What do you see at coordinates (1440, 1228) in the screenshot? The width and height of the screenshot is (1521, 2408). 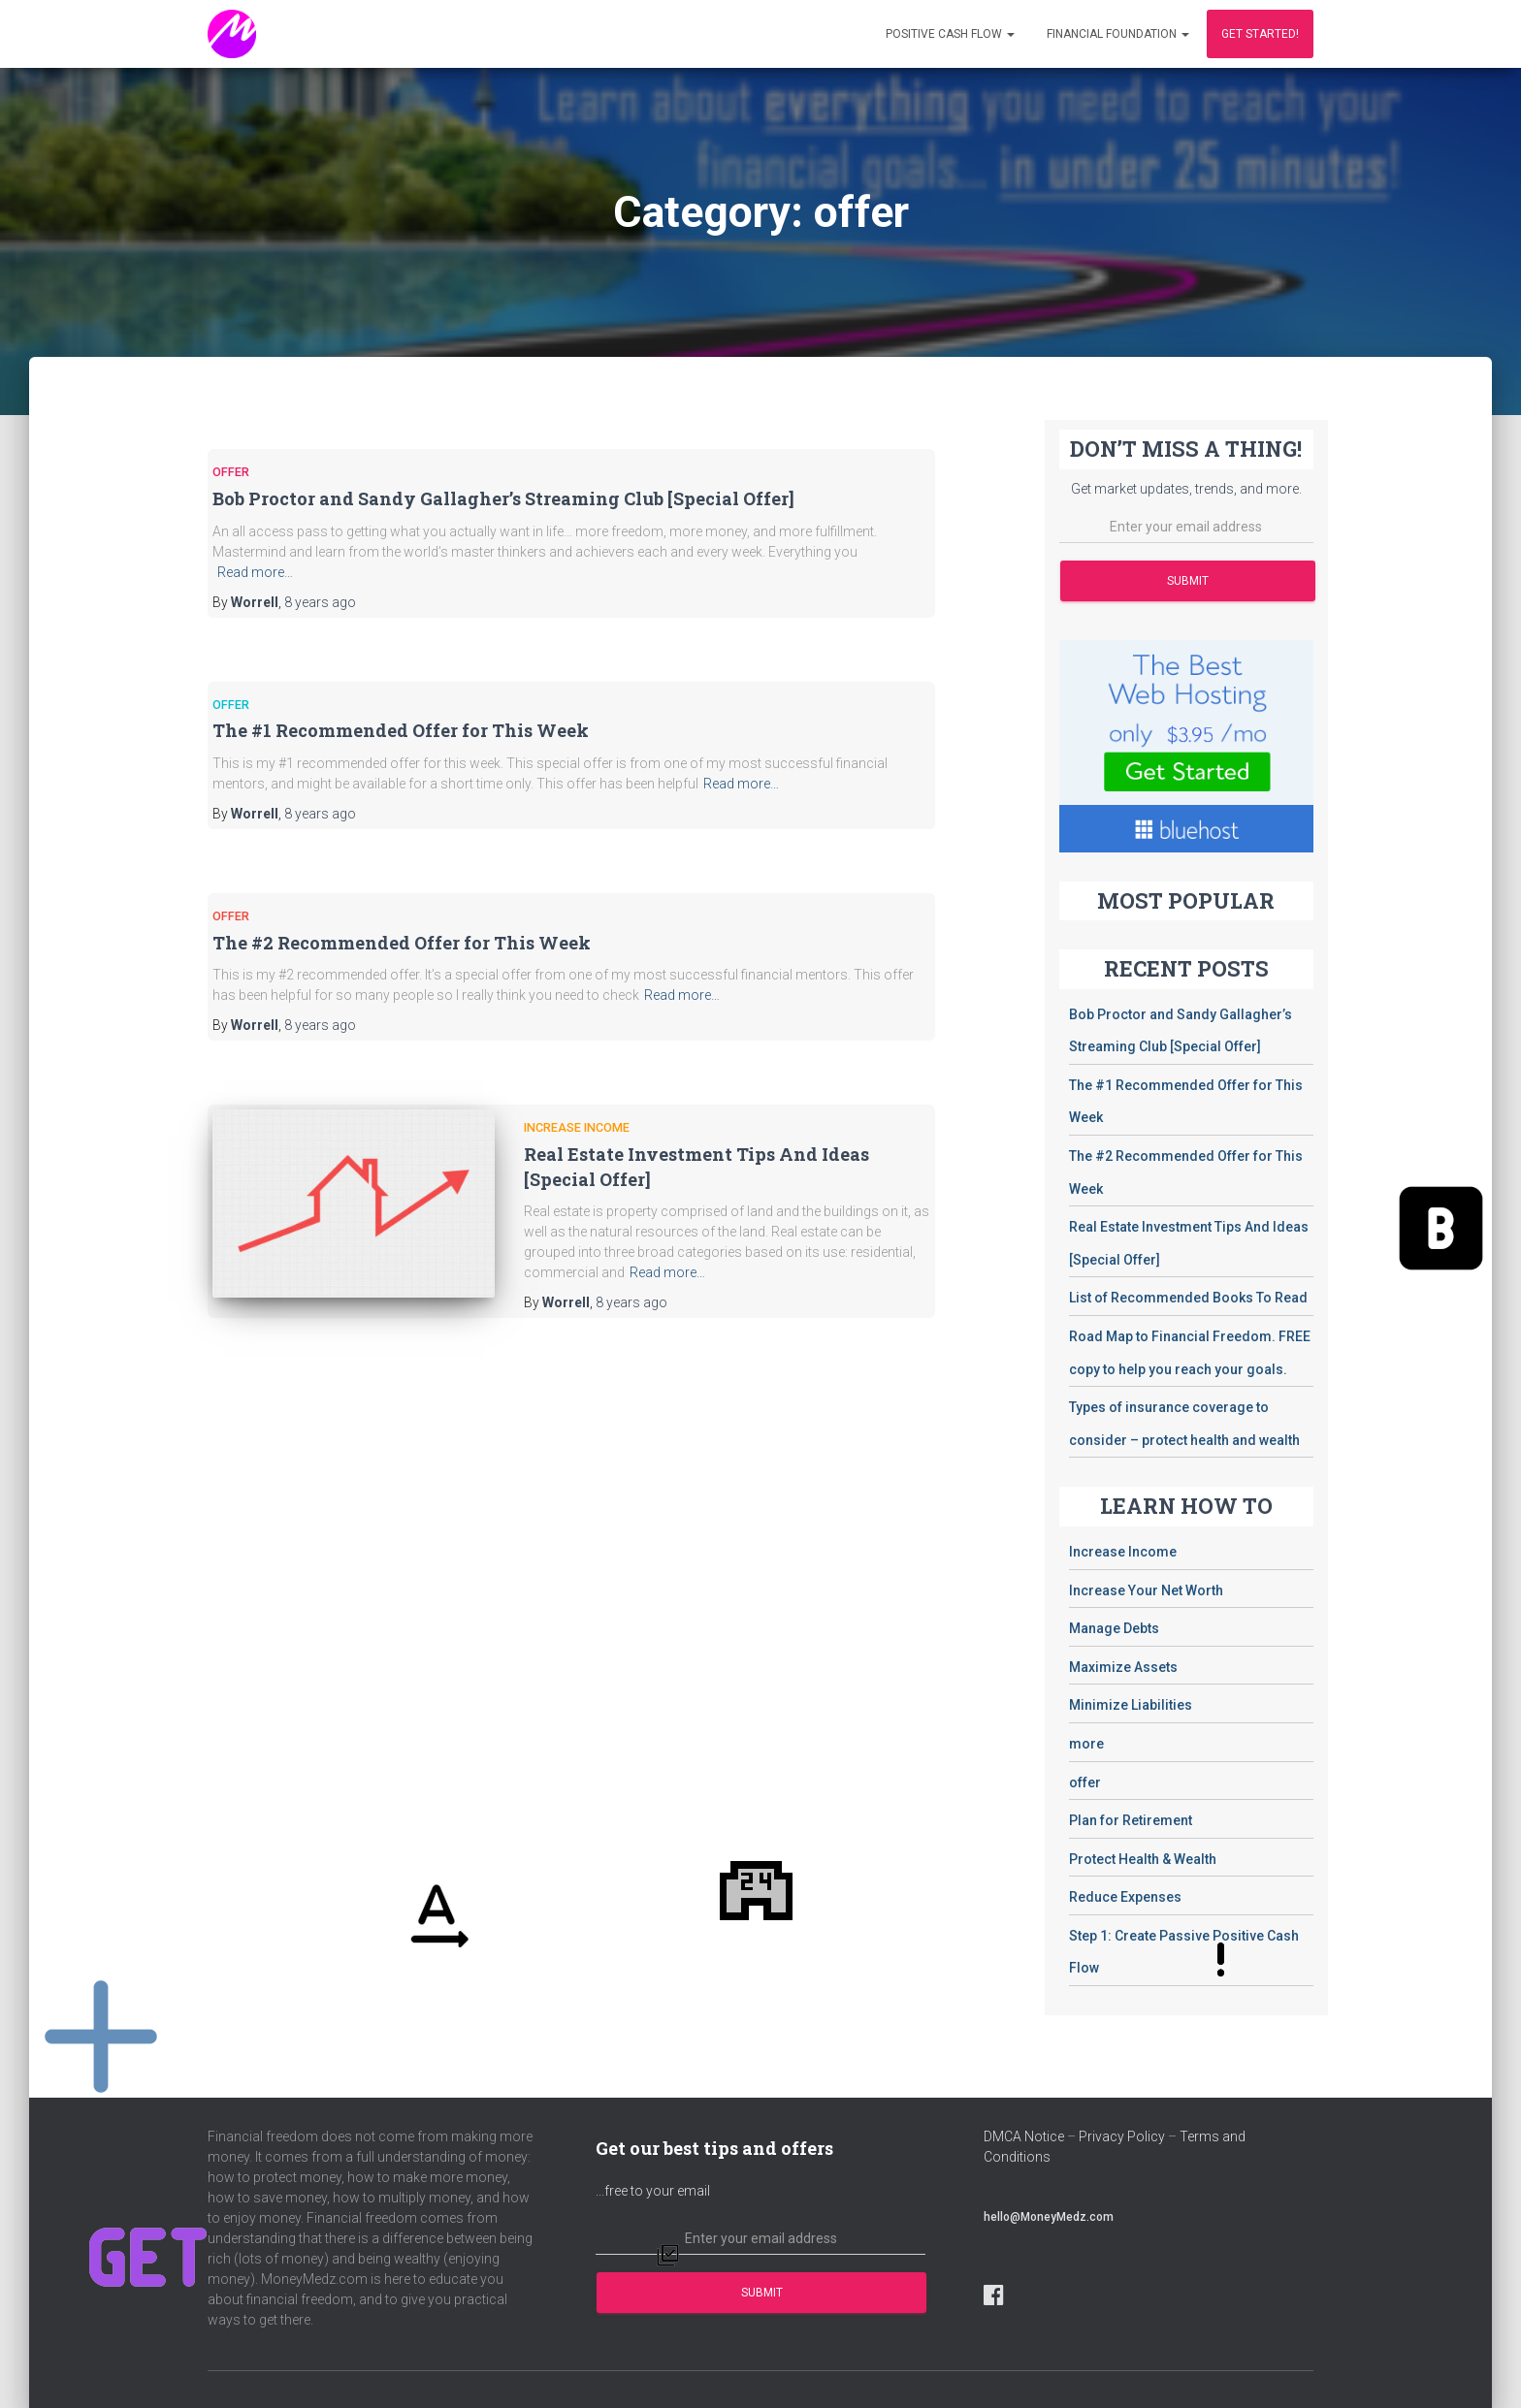 I see `apply bold formatting to text` at bounding box center [1440, 1228].